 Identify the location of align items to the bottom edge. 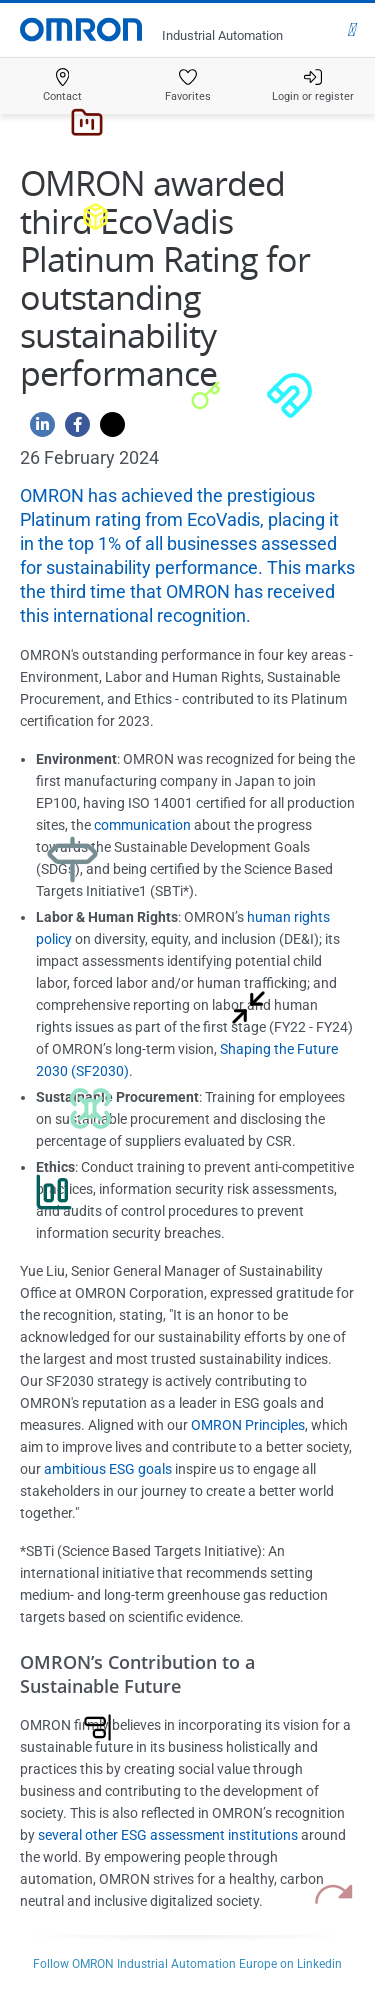
(97, 1727).